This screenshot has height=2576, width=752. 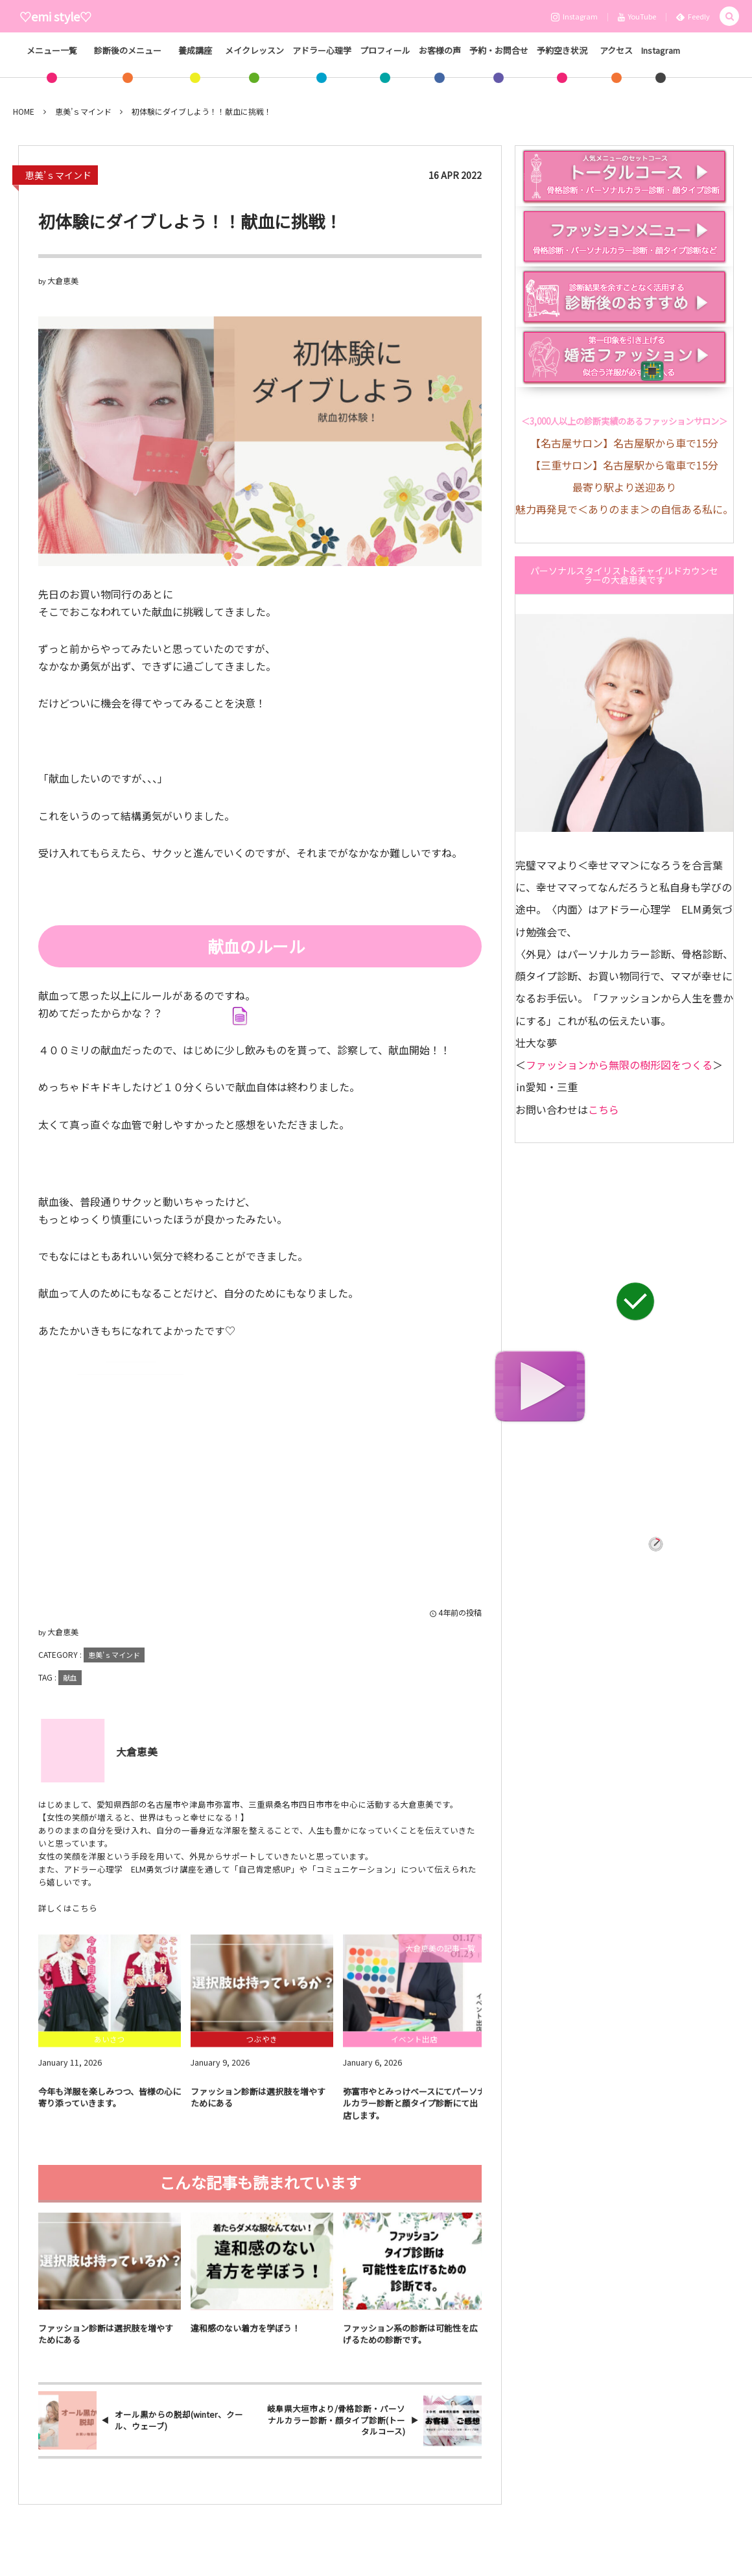 What do you see at coordinates (540, 1386) in the screenshot?
I see `open the video player app` at bounding box center [540, 1386].